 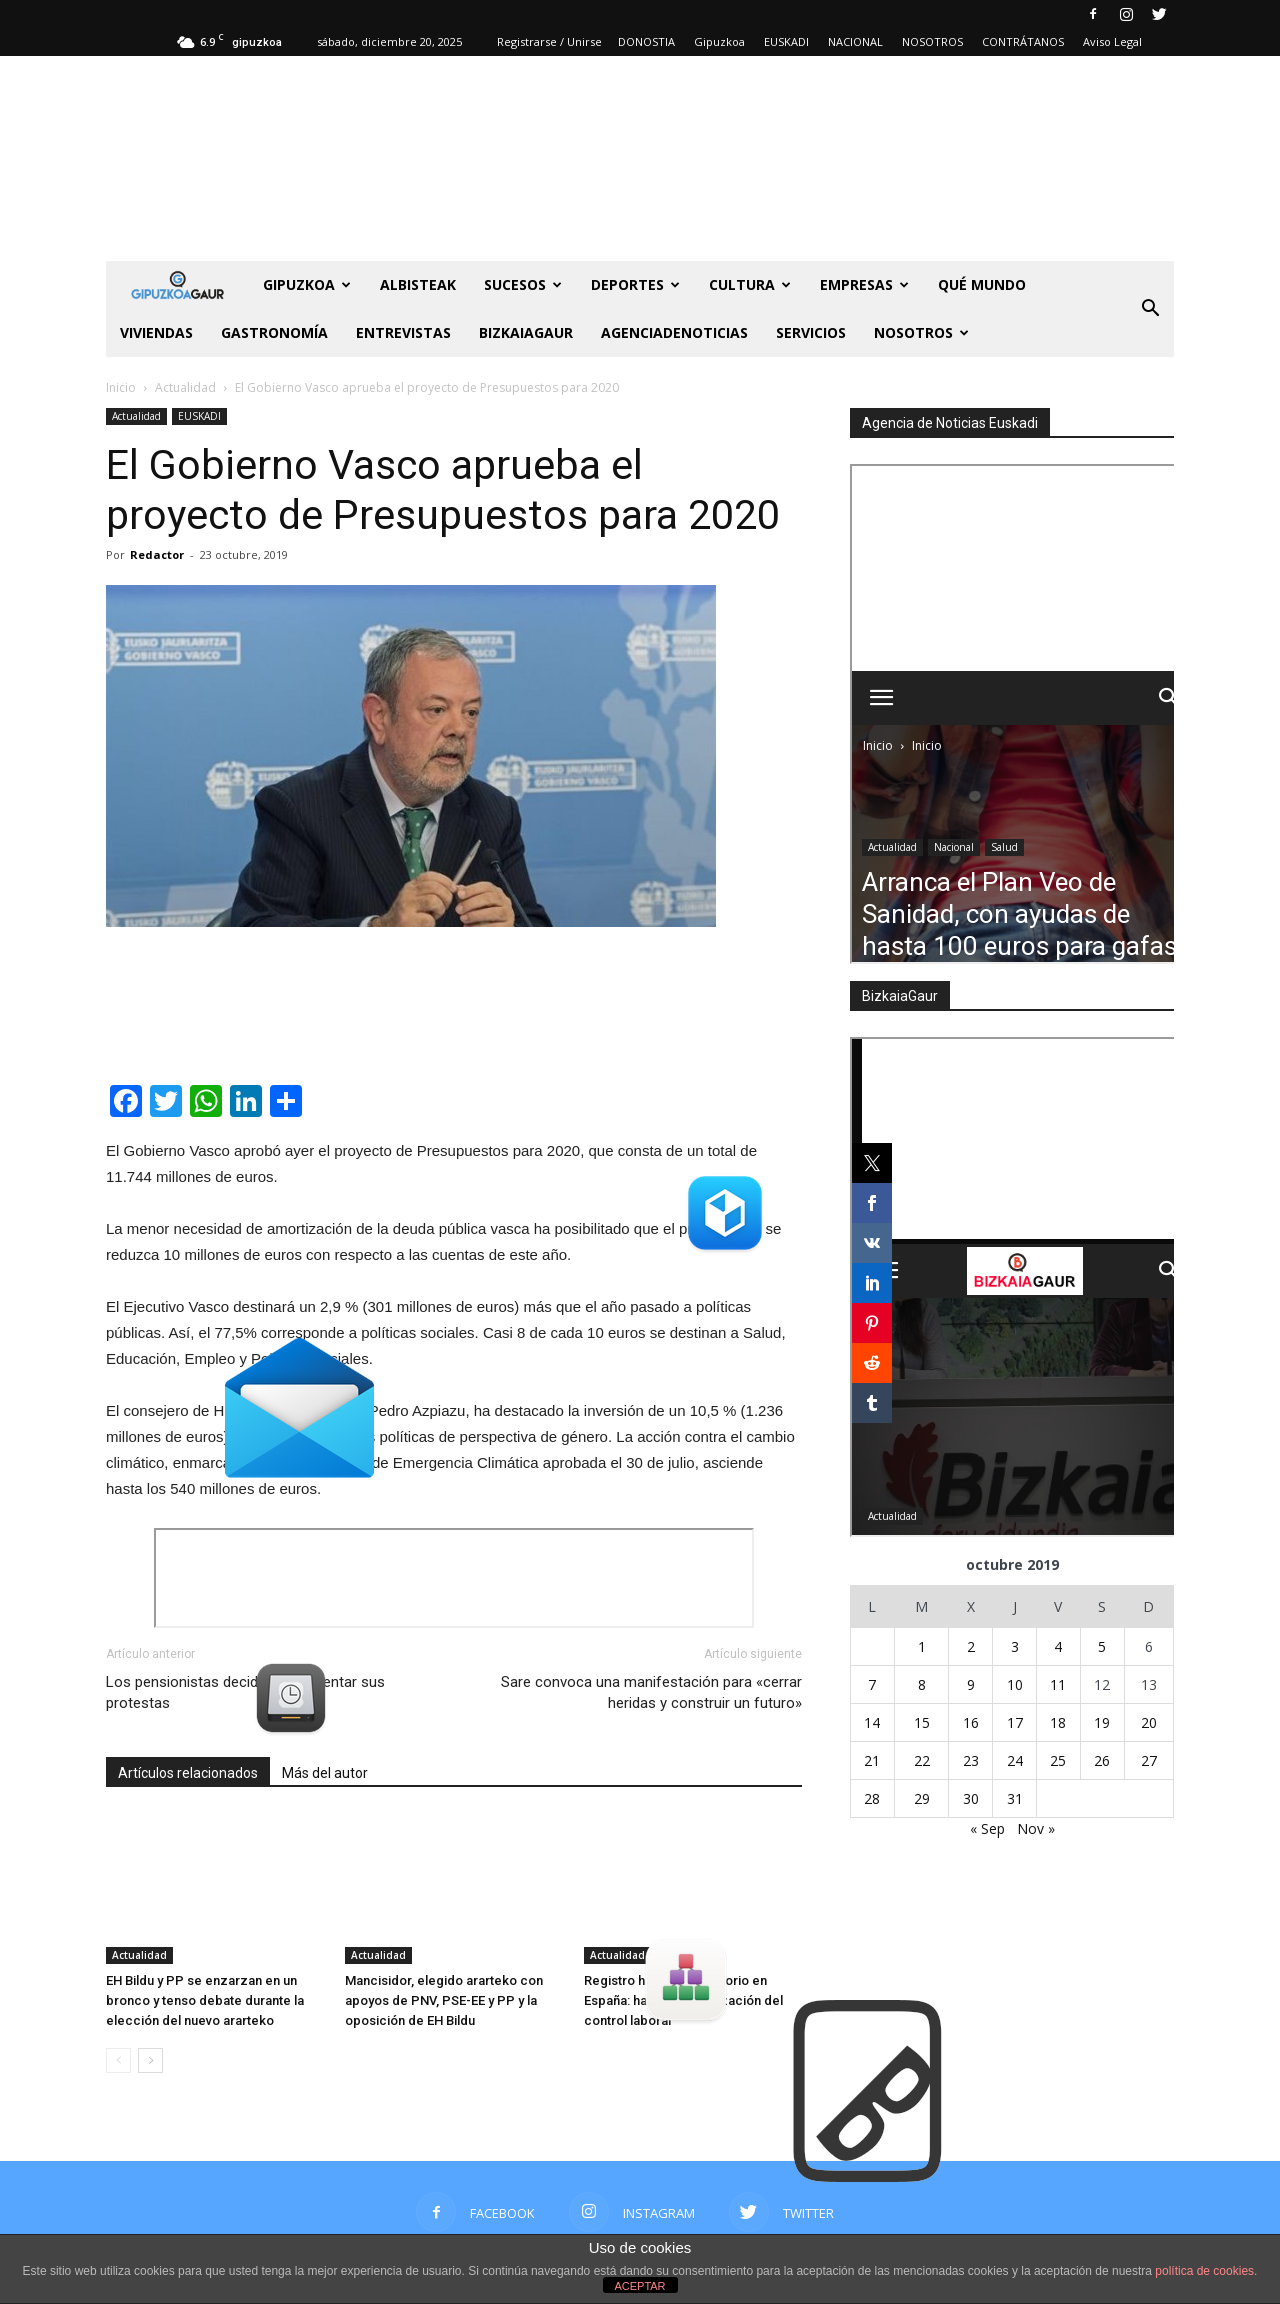 What do you see at coordinates (291, 1698) in the screenshot?
I see `open system backup preferences` at bounding box center [291, 1698].